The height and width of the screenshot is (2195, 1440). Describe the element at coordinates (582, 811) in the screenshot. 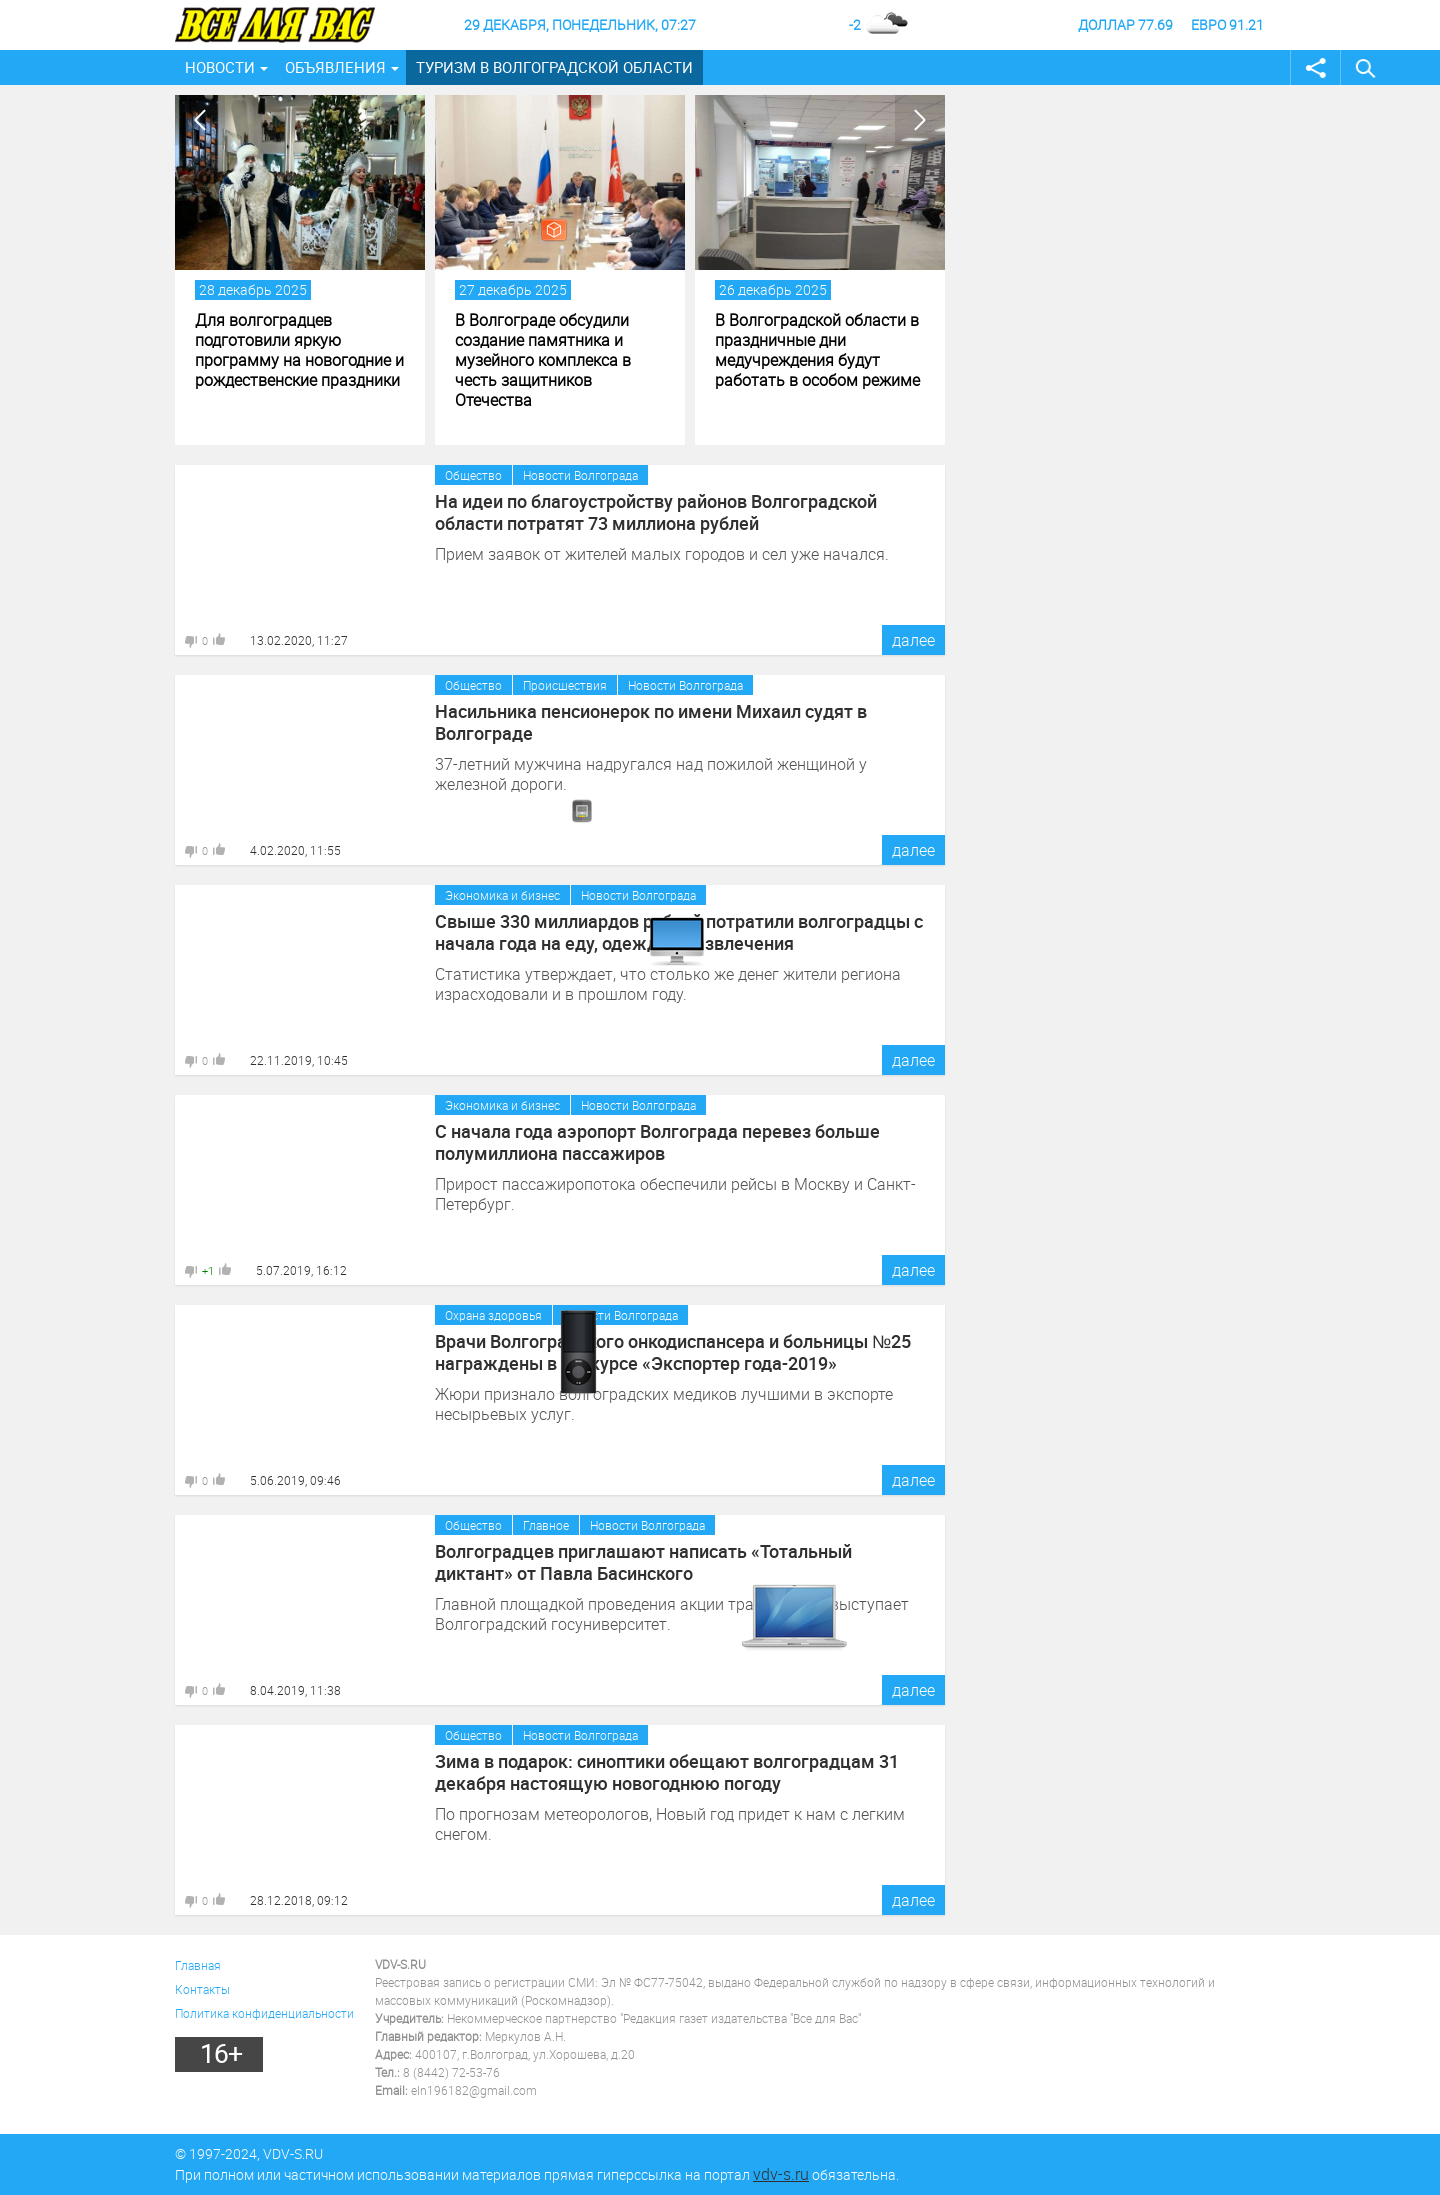

I see `nintendo ds rom file` at that location.